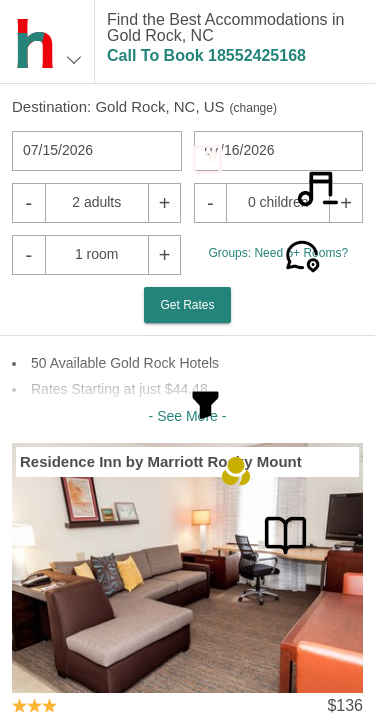 The image size is (375, 720). I want to click on filter or sort content, so click(205, 404).